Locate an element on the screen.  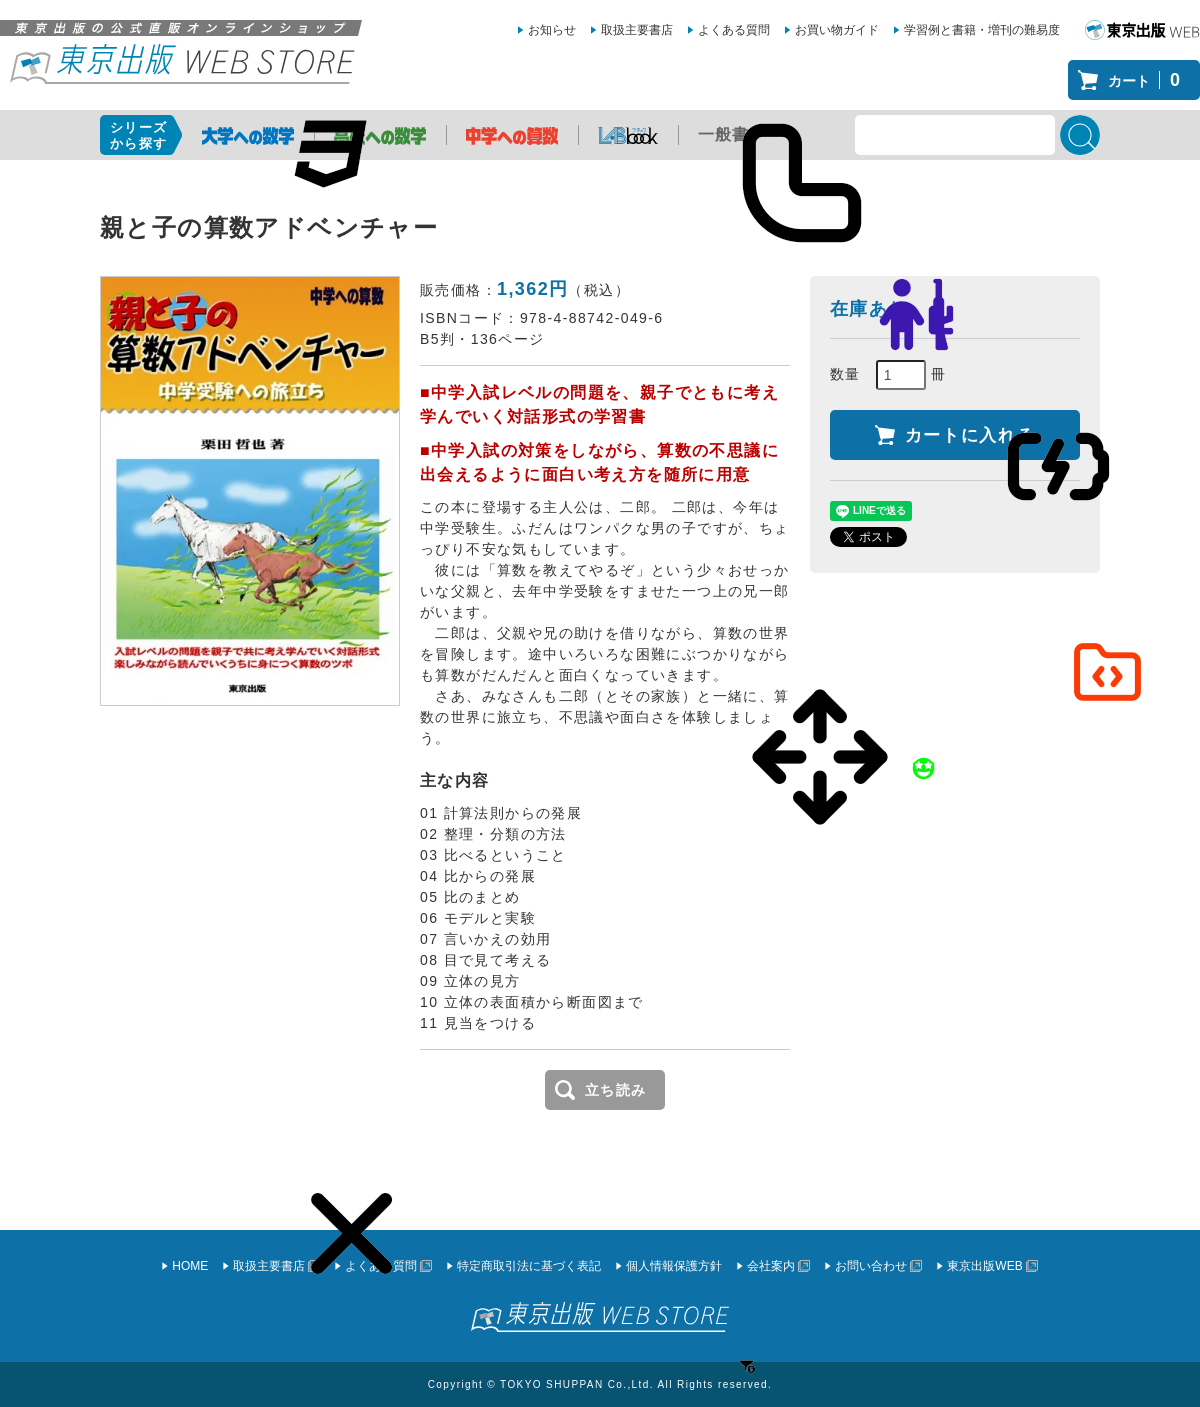
css3 logo is located at coordinates (333, 154).